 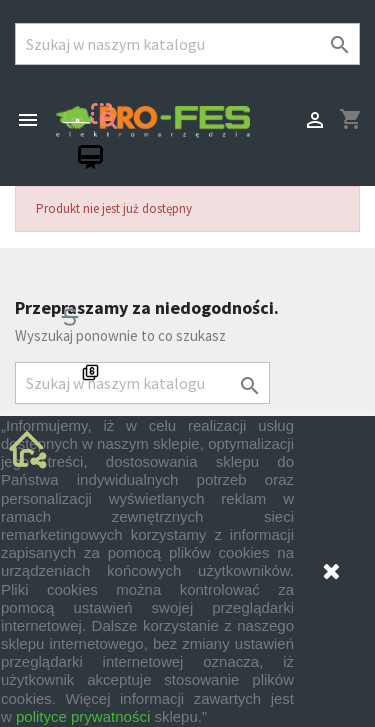 I want to click on view membership card details, so click(x=90, y=157).